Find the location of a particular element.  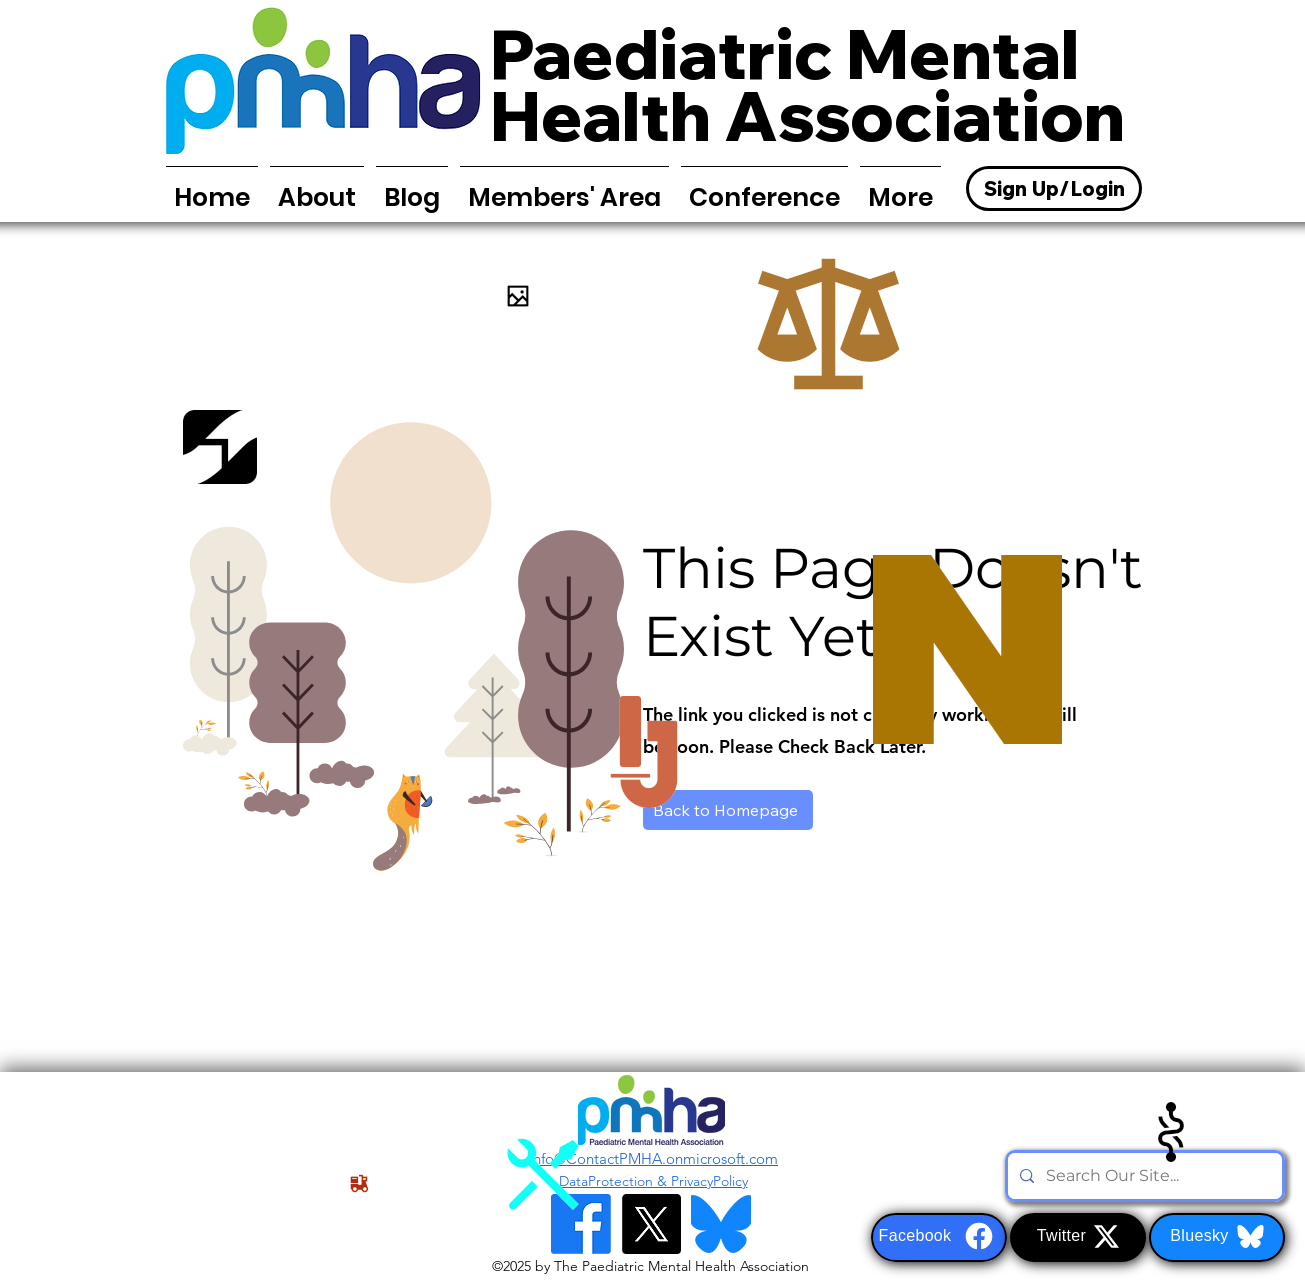

view image or photo is located at coordinates (518, 296).